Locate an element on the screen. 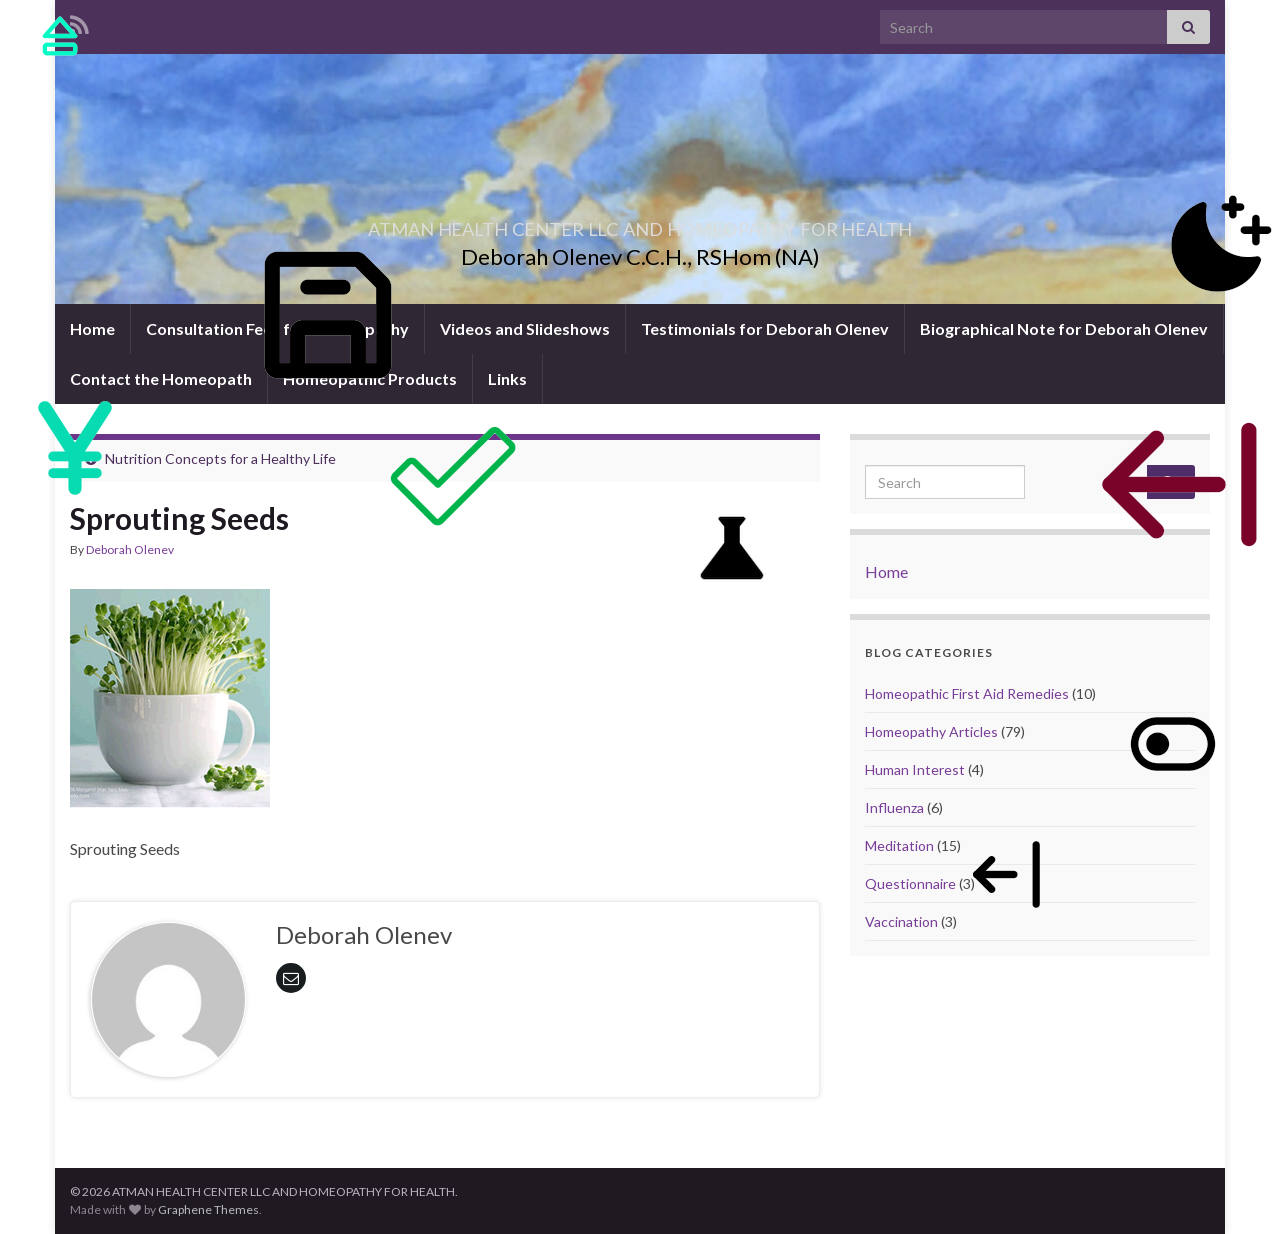 The width and height of the screenshot is (1280, 1234). eject media or disc from player is located at coordinates (60, 36).